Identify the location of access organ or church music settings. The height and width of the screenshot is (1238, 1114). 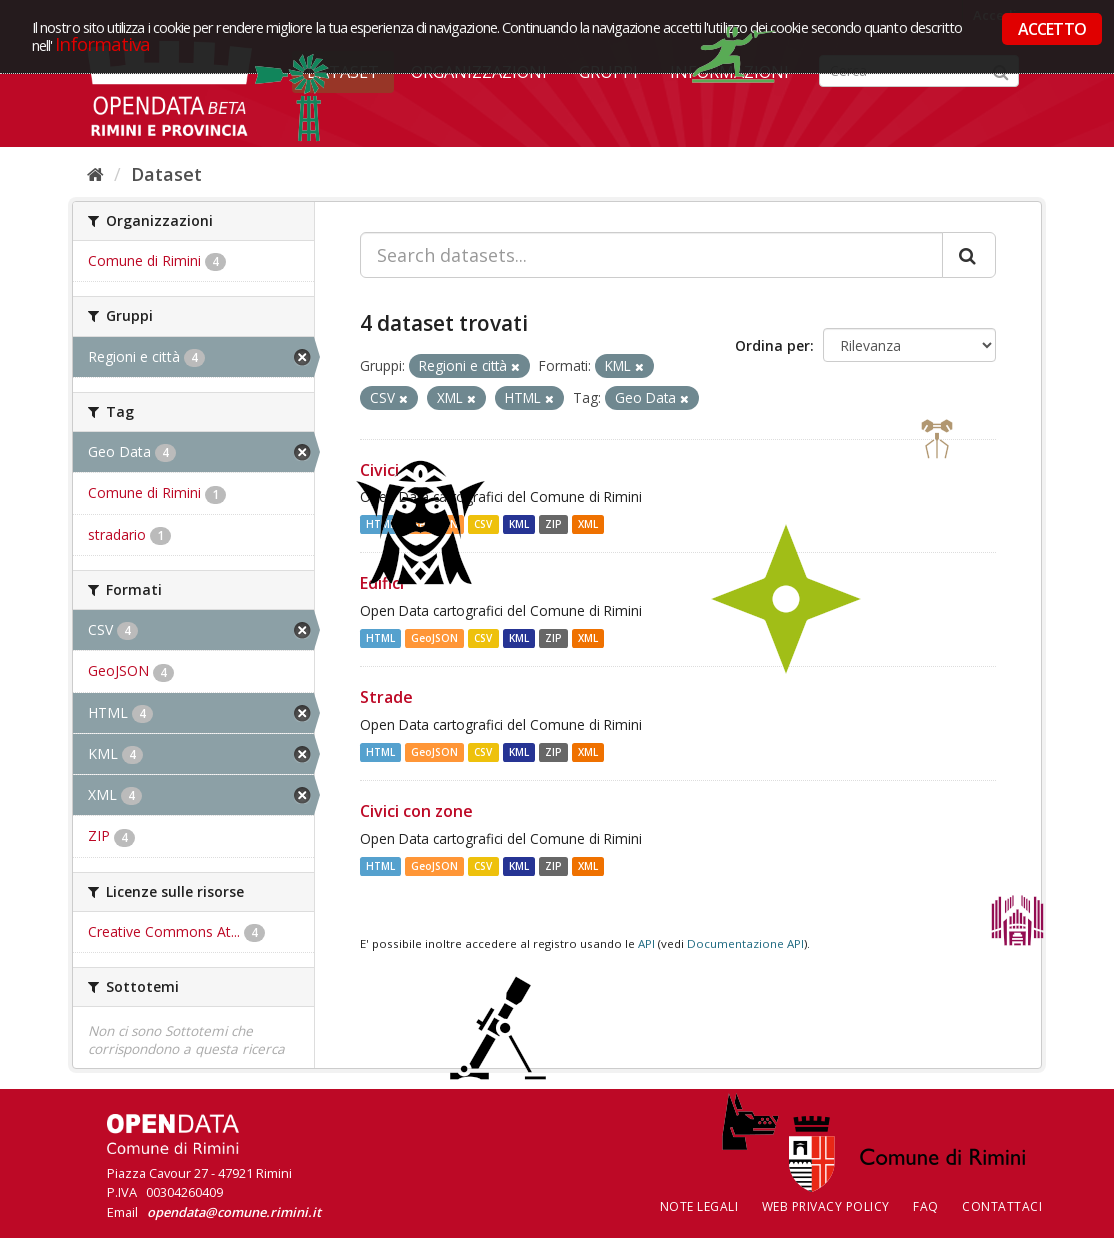
(1017, 919).